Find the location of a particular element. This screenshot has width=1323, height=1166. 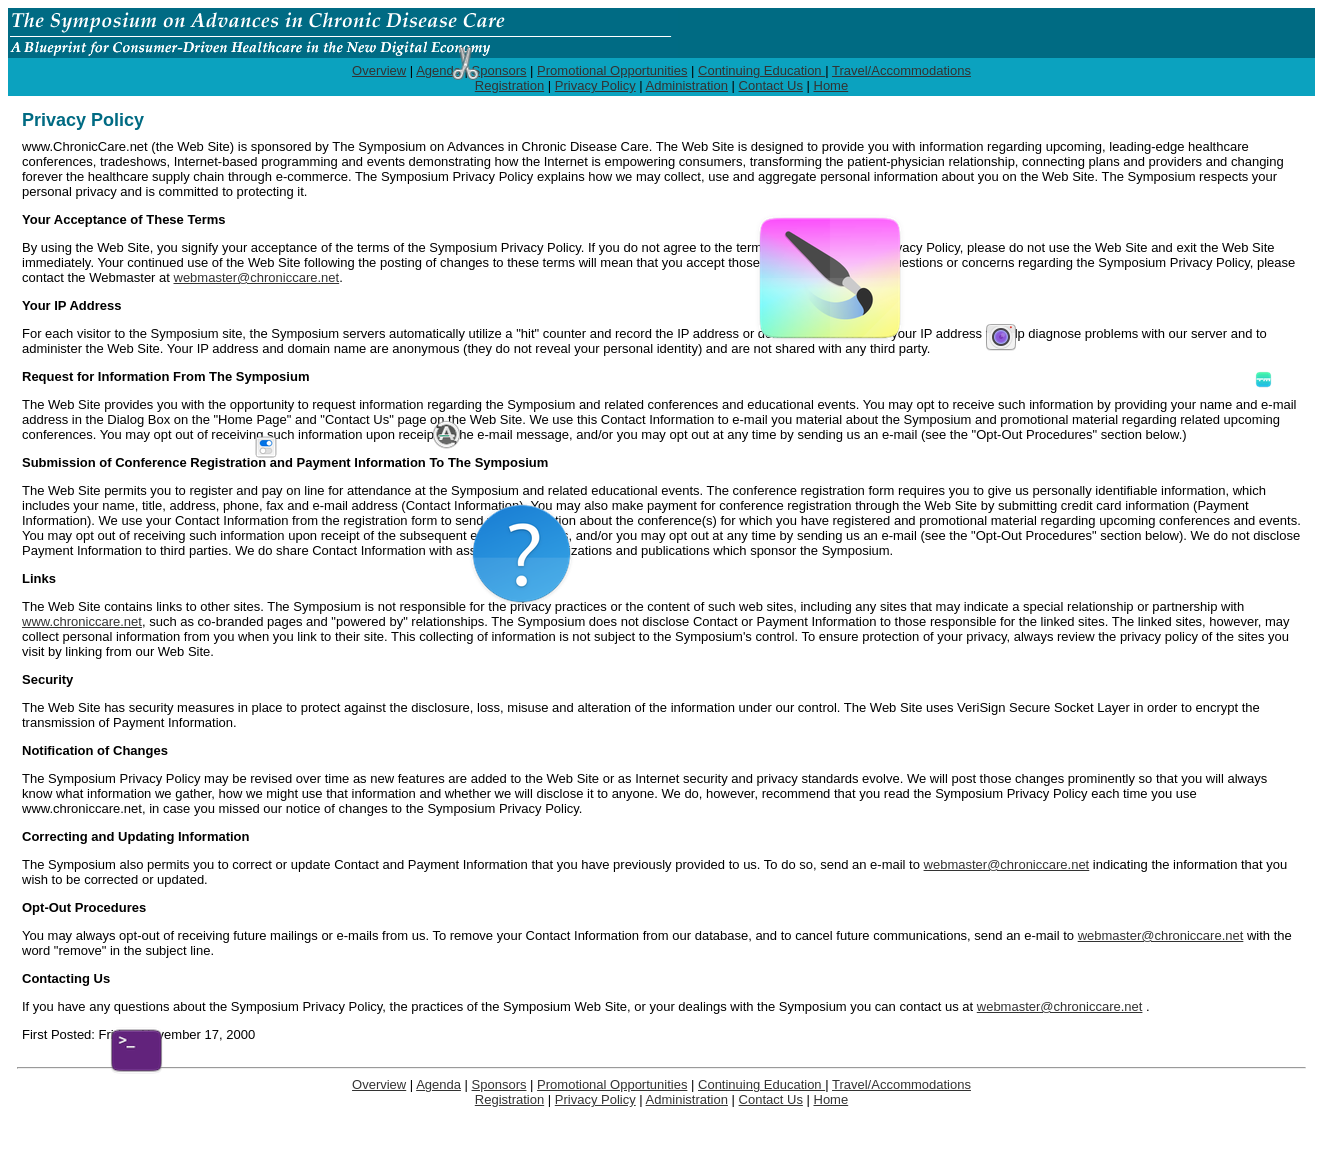

open the camera app is located at coordinates (1001, 337).